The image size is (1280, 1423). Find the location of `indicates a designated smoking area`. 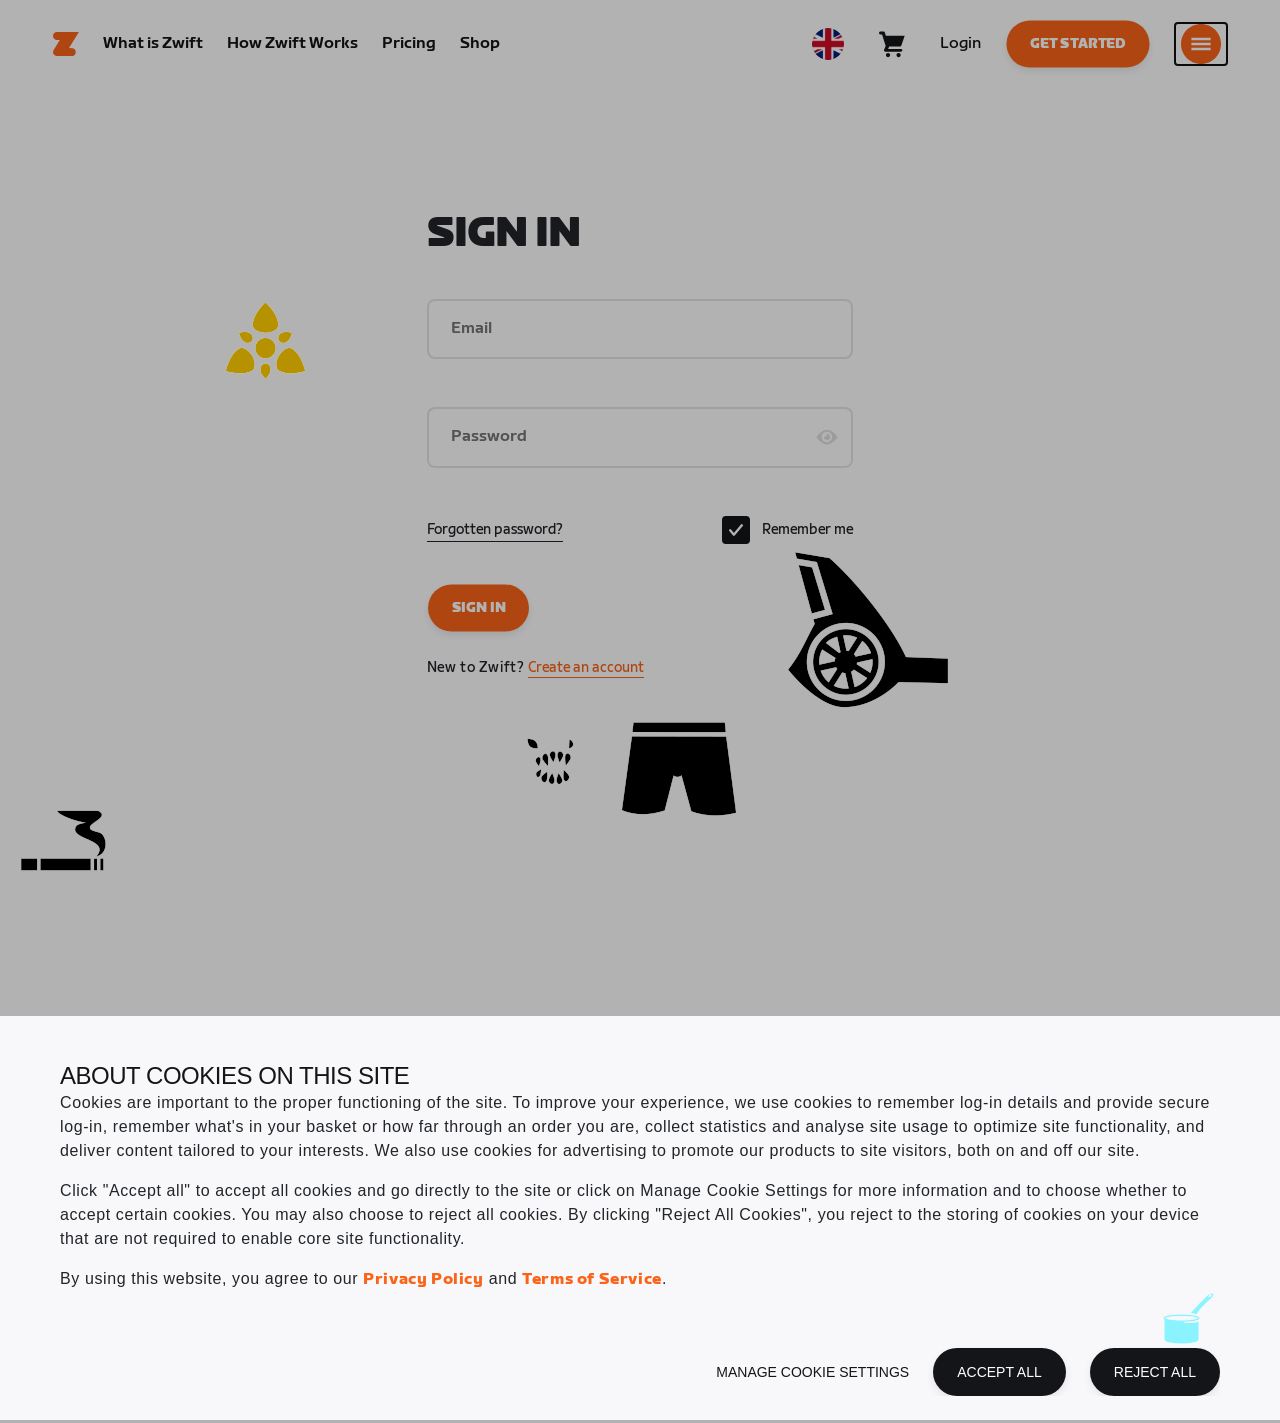

indicates a designated smoking area is located at coordinates (63, 852).